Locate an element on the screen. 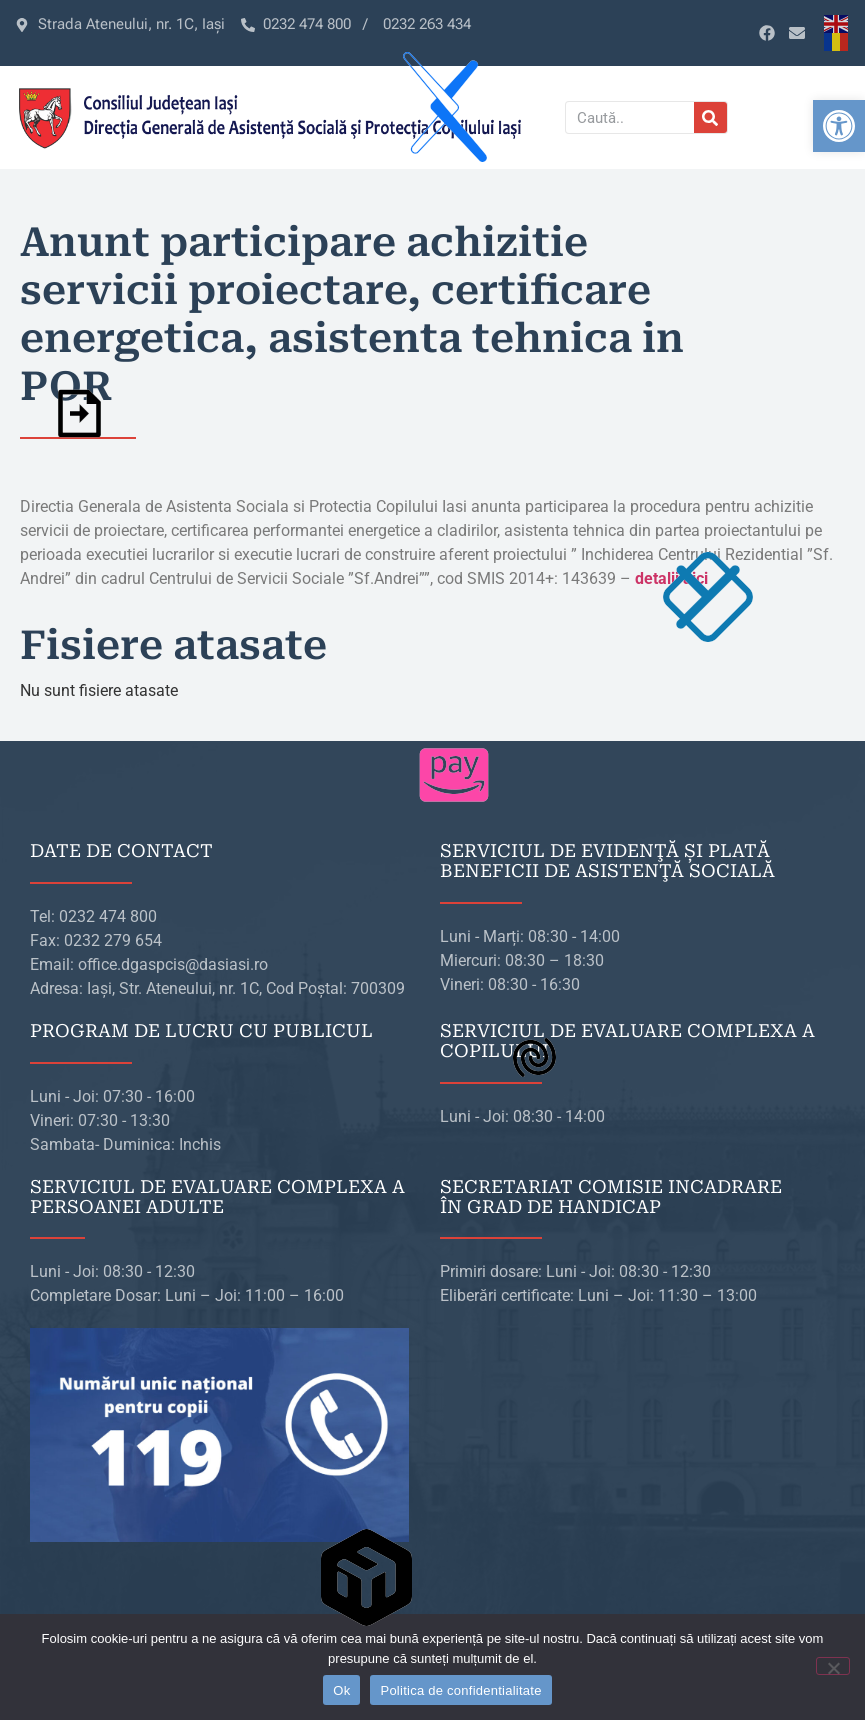 This screenshot has width=865, height=1720. mikrotik brand logo is located at coordinates (366, 1577).